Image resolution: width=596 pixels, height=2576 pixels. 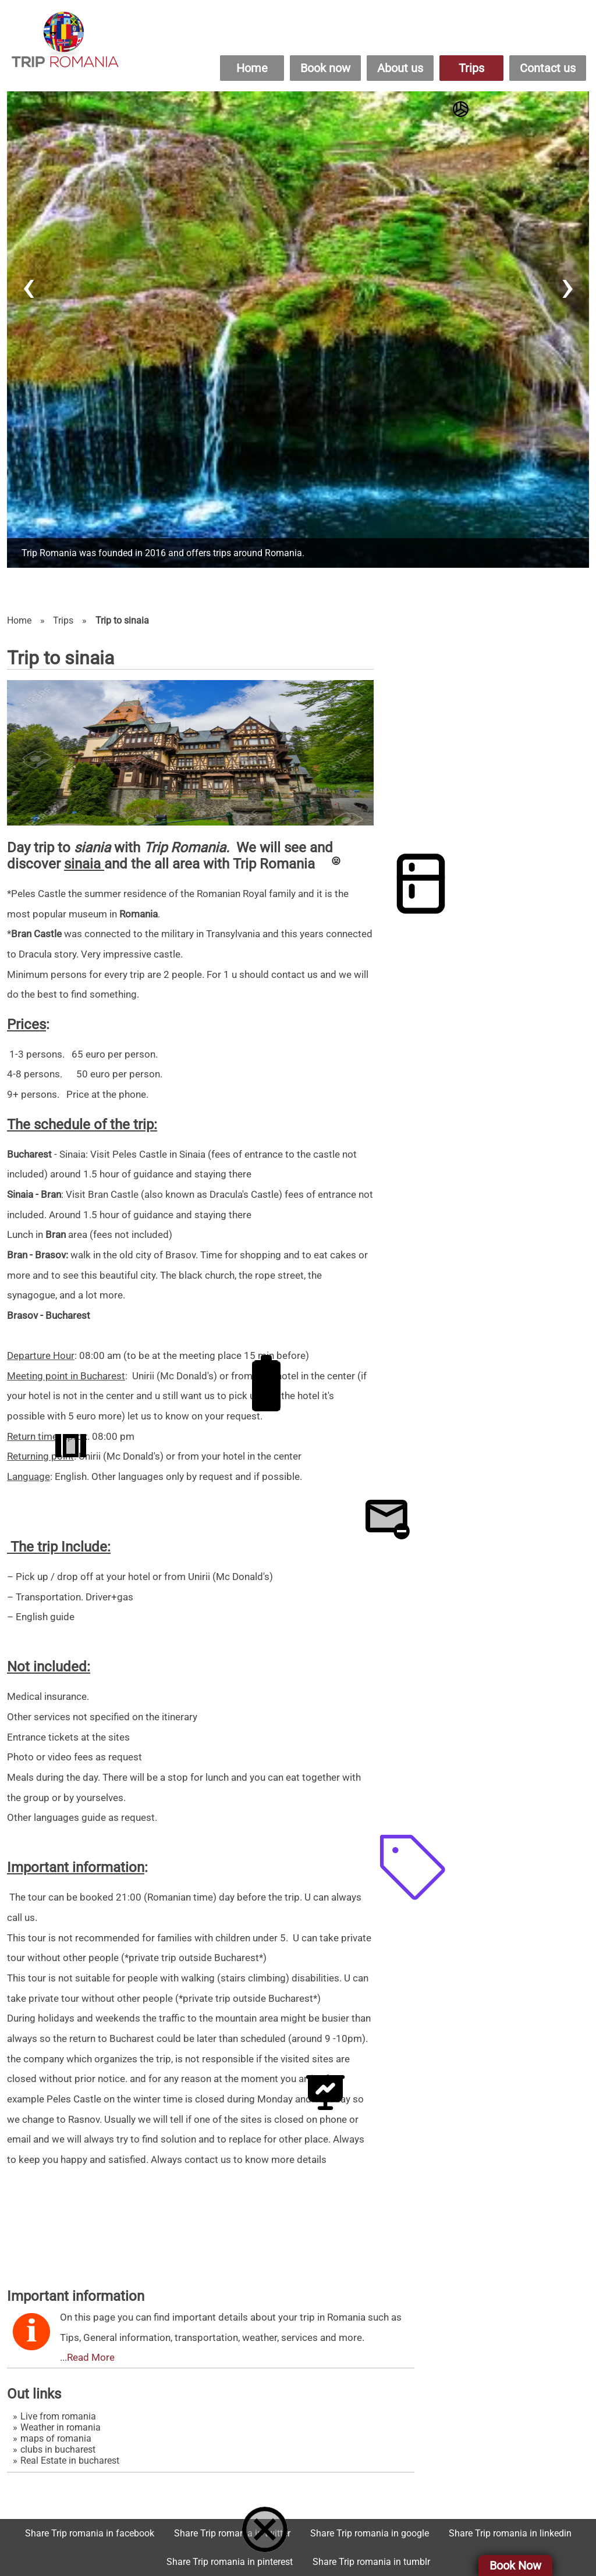 I want to click on start a presentation or slideshow, so click(x=325, y=2093).